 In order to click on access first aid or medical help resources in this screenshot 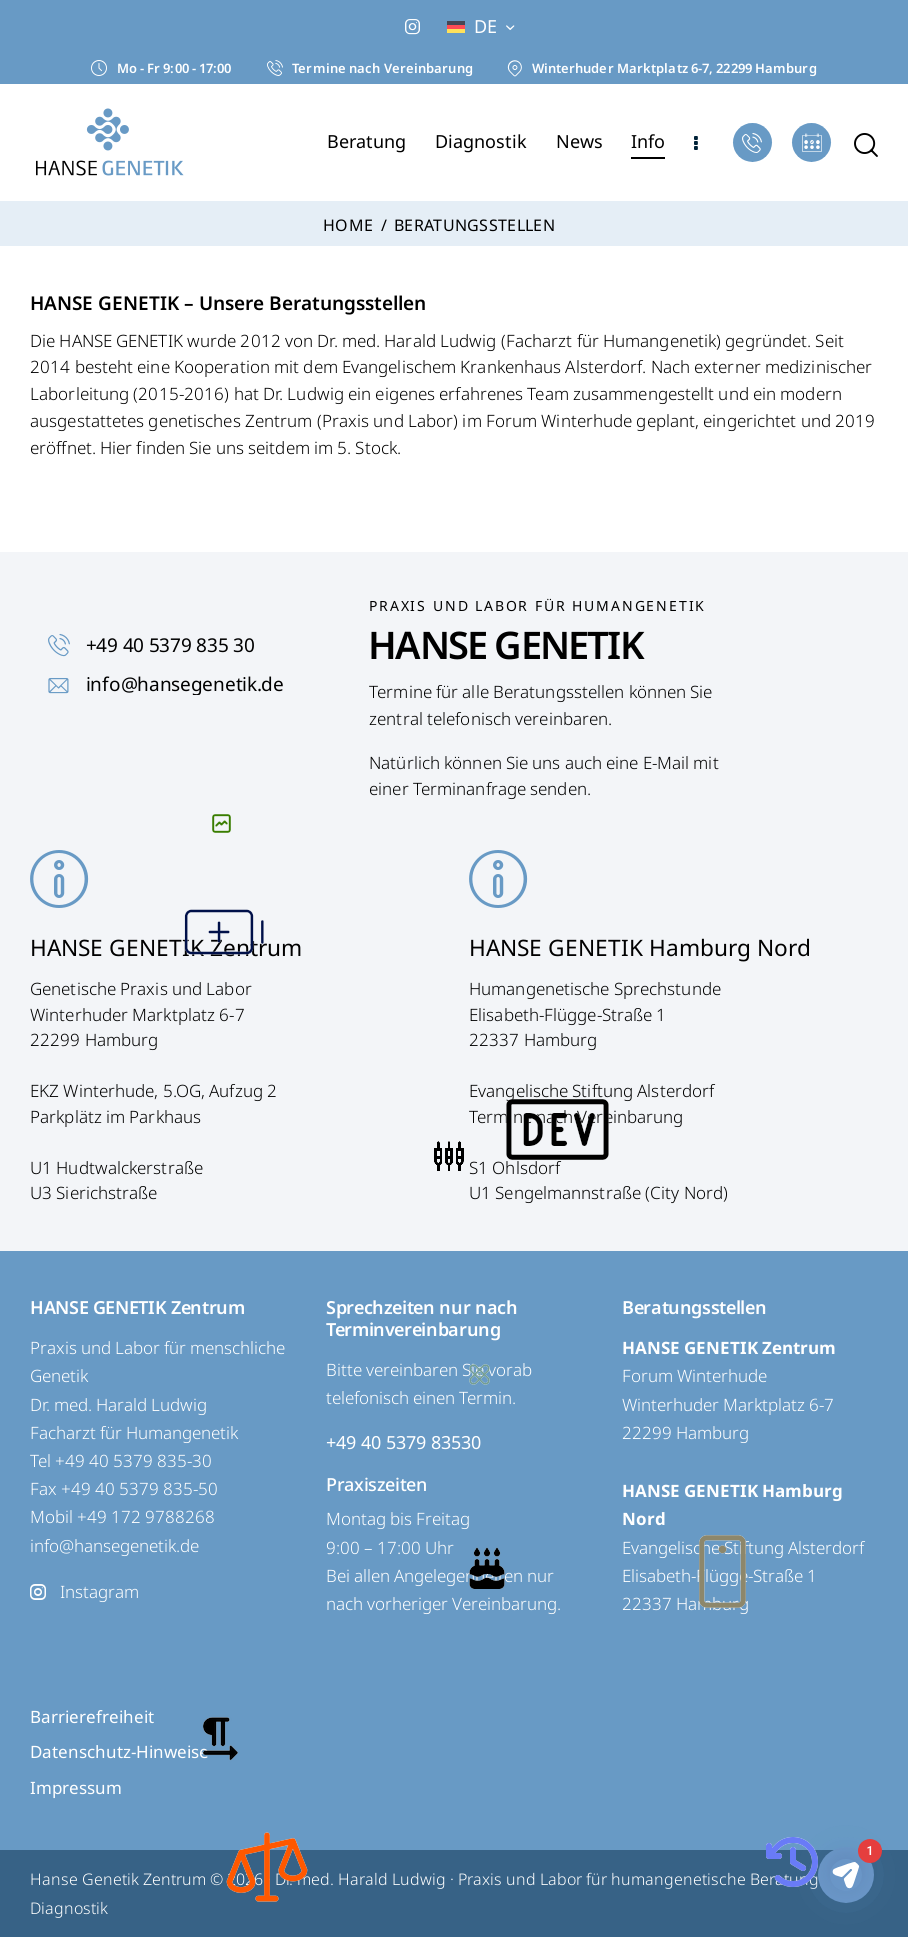, I will do `click(479, 1374)`.